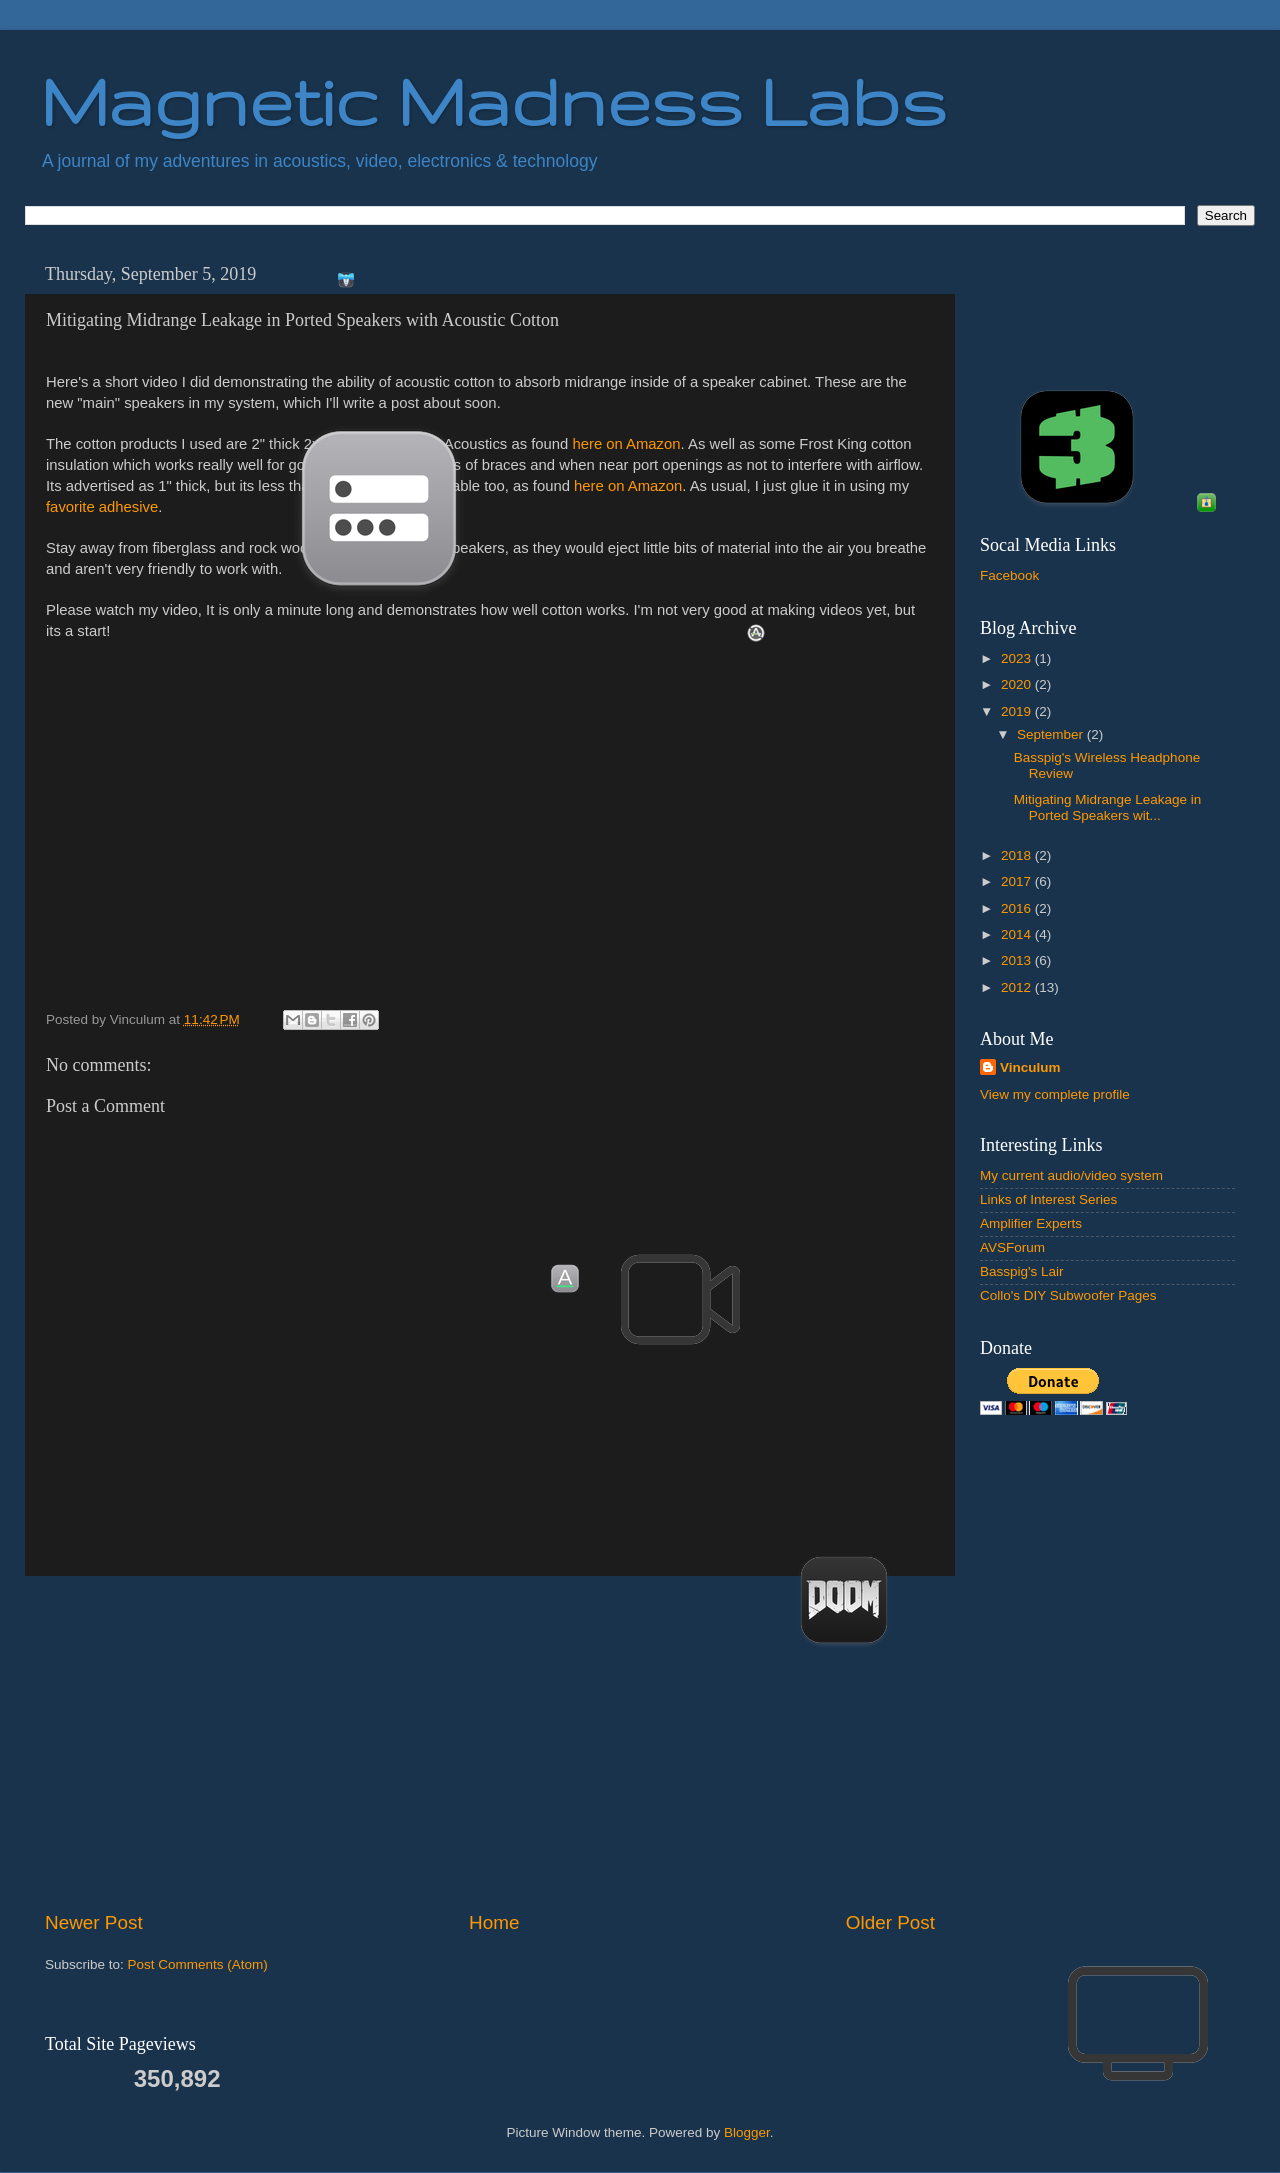 This screenshot has height=2173, width=1280. I want to click on open butler app, so click(346, 280).